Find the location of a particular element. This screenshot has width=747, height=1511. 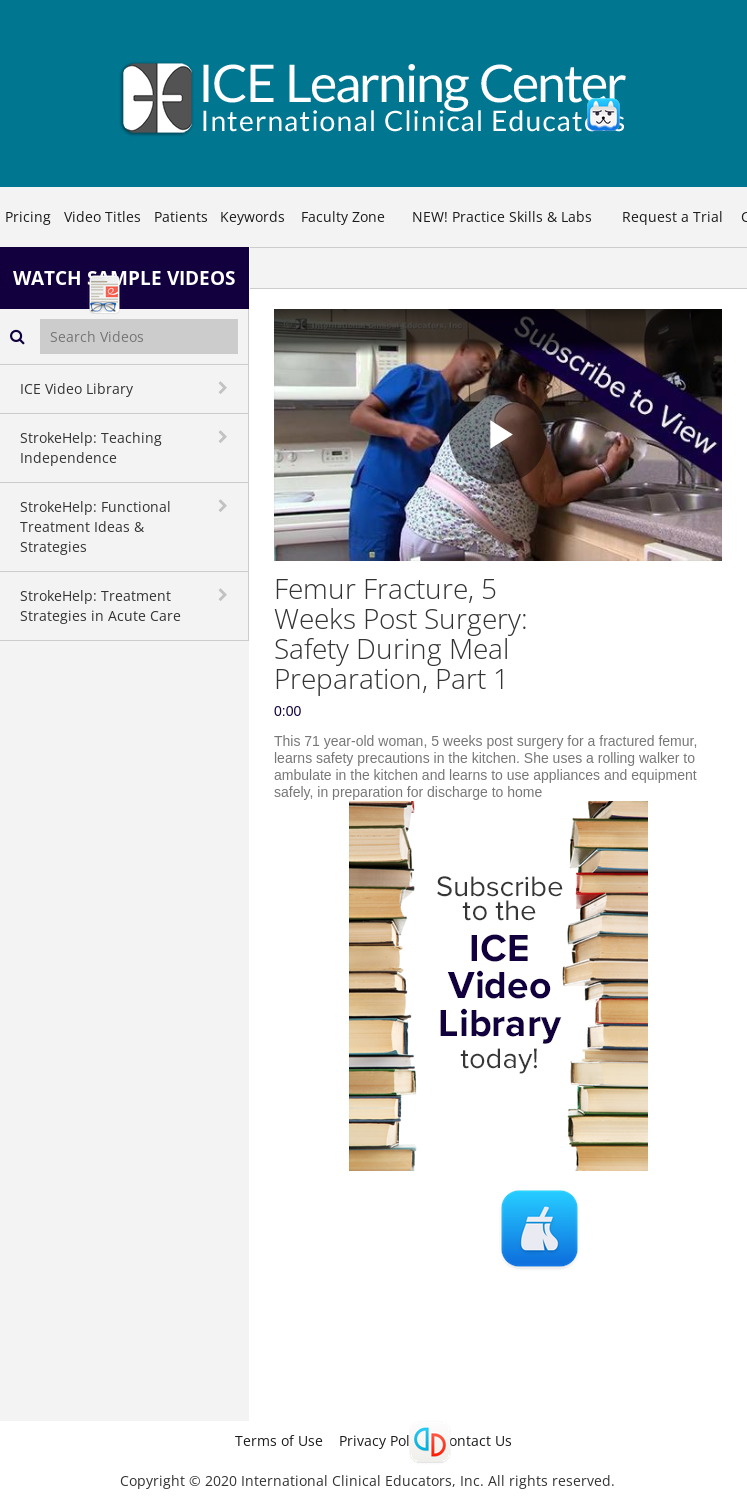

open evince document viewer is located at coordinates (104, 294).